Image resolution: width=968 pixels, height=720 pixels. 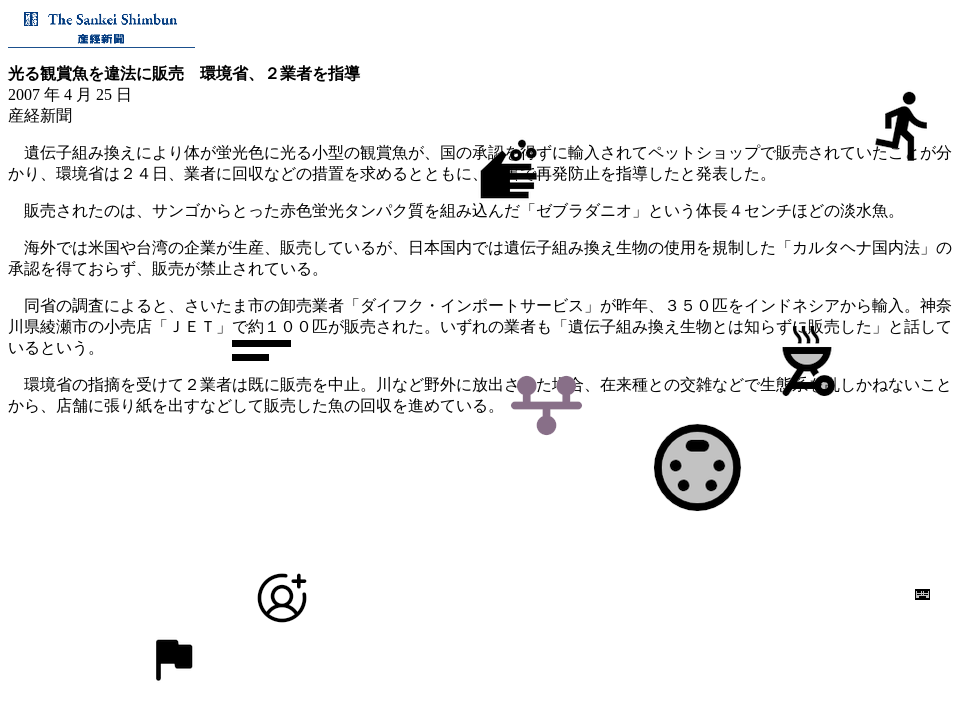 What do you see at coordinates (922, 594) in the screenshot?
I see `open on-screen keyboard` at bounding box center [922, 594].